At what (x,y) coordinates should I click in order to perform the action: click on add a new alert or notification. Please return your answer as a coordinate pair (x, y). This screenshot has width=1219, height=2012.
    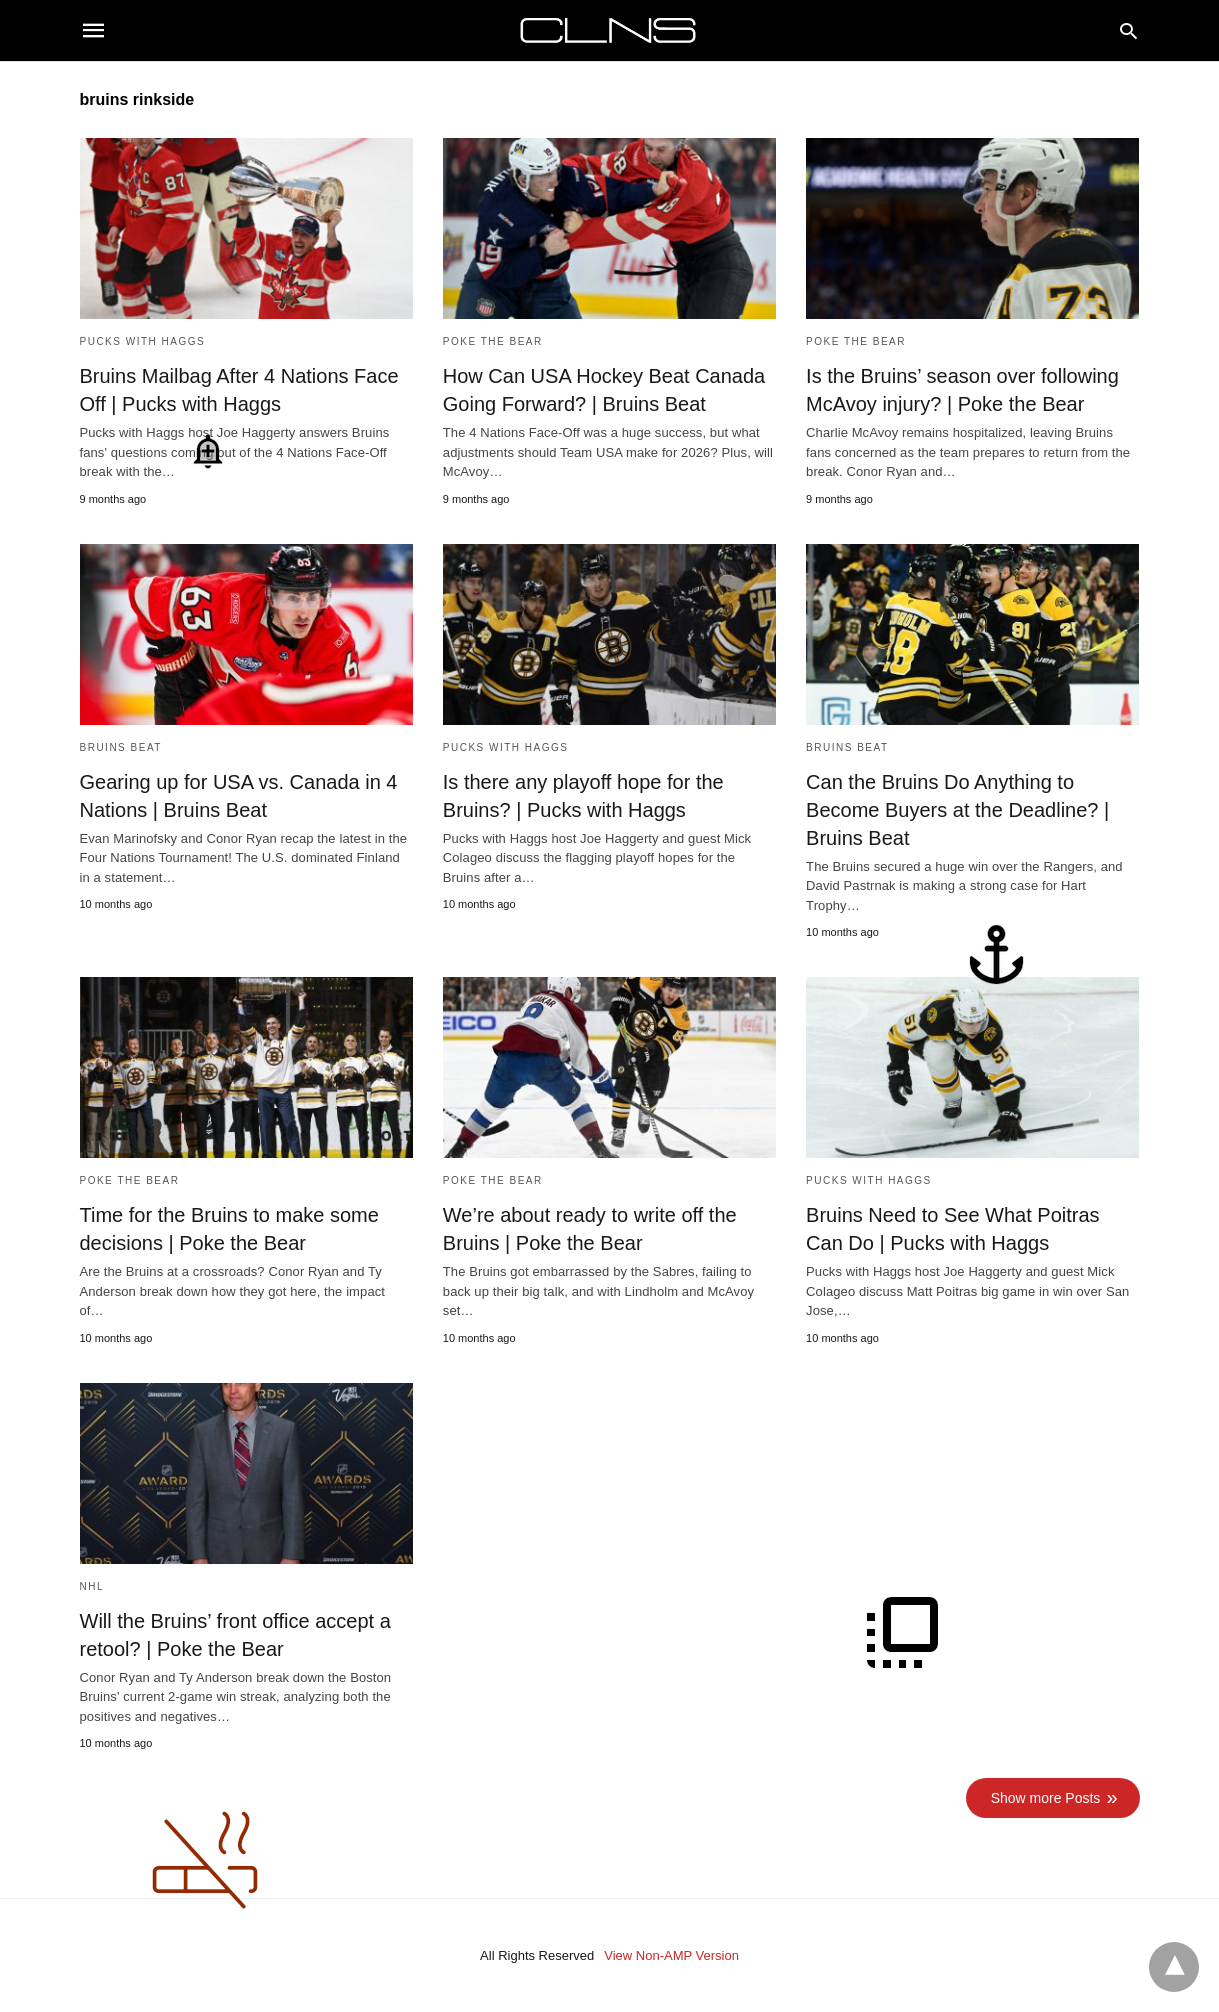
    Looking at the image, I should click on (208, 451).